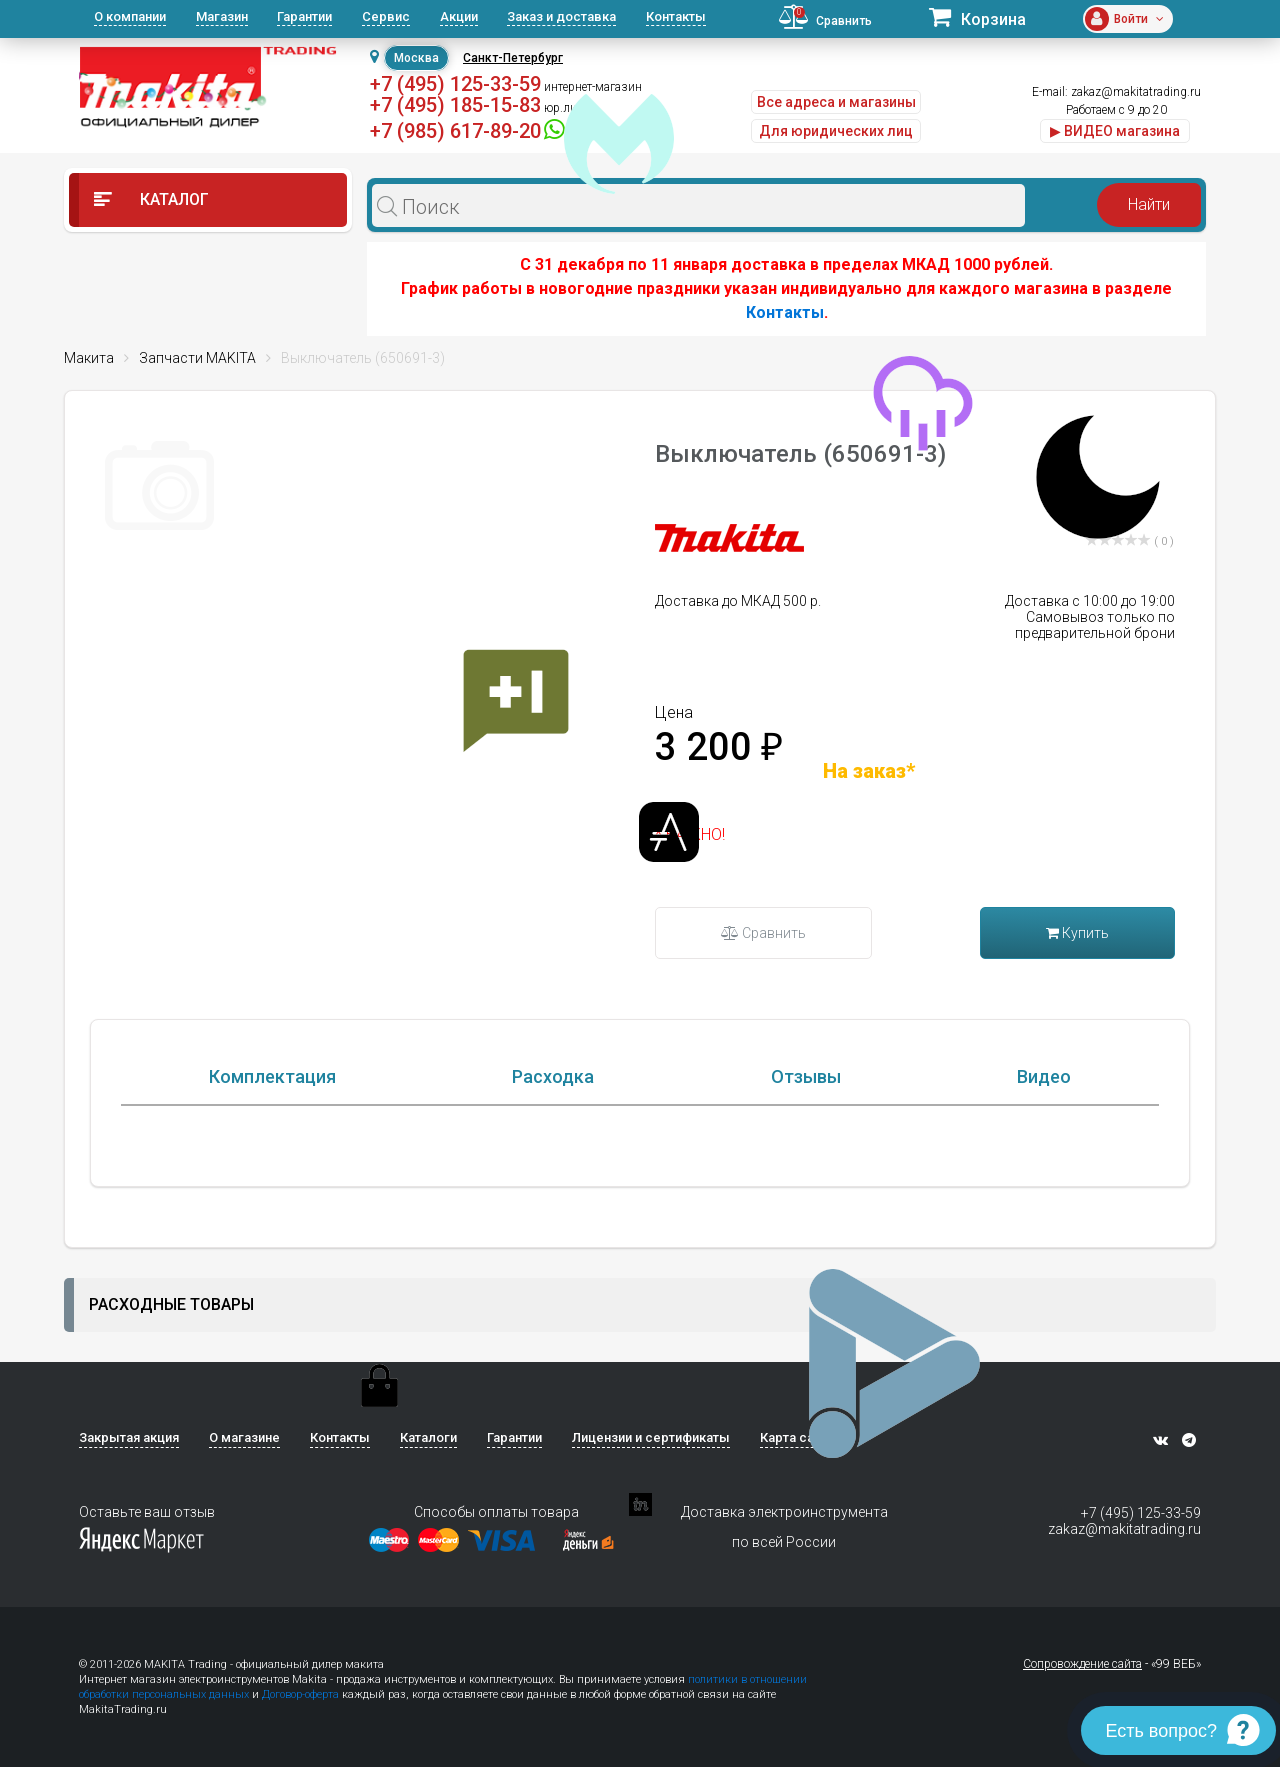  I want to click on asciidoctor documentation tool logo, so click(669, 832).